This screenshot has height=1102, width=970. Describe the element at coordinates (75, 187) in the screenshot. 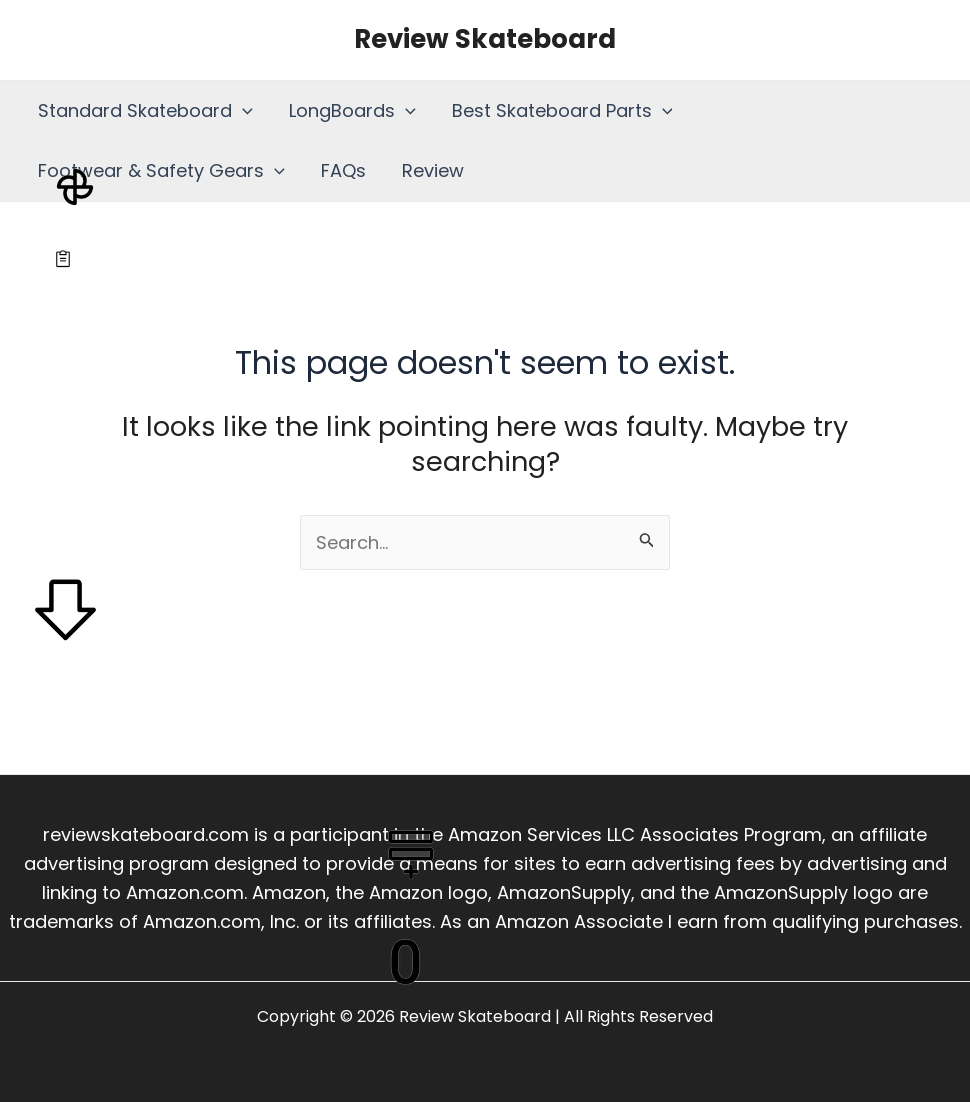

I see `open google photos app` at that location.